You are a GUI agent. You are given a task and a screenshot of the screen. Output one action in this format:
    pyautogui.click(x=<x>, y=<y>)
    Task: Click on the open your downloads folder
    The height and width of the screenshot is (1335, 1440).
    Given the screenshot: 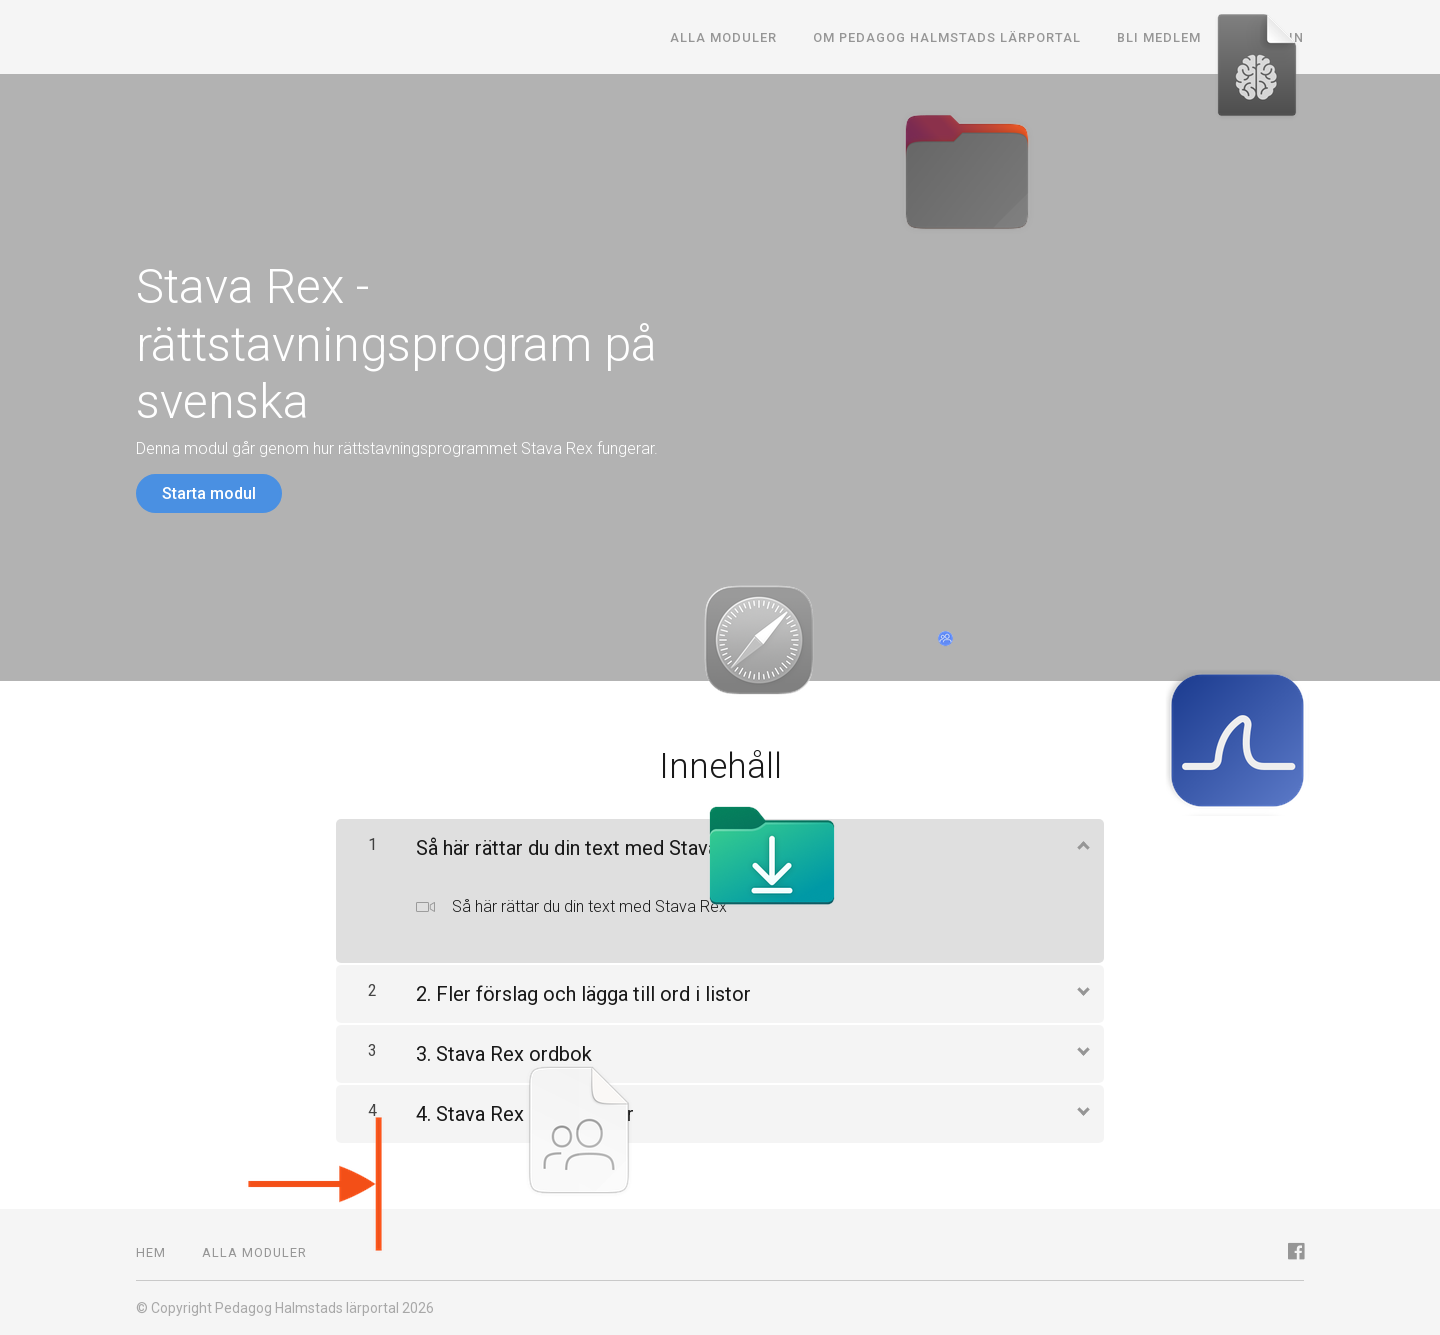 What is the action you would take?
    pyautogui.click(x=772, y=859)
    